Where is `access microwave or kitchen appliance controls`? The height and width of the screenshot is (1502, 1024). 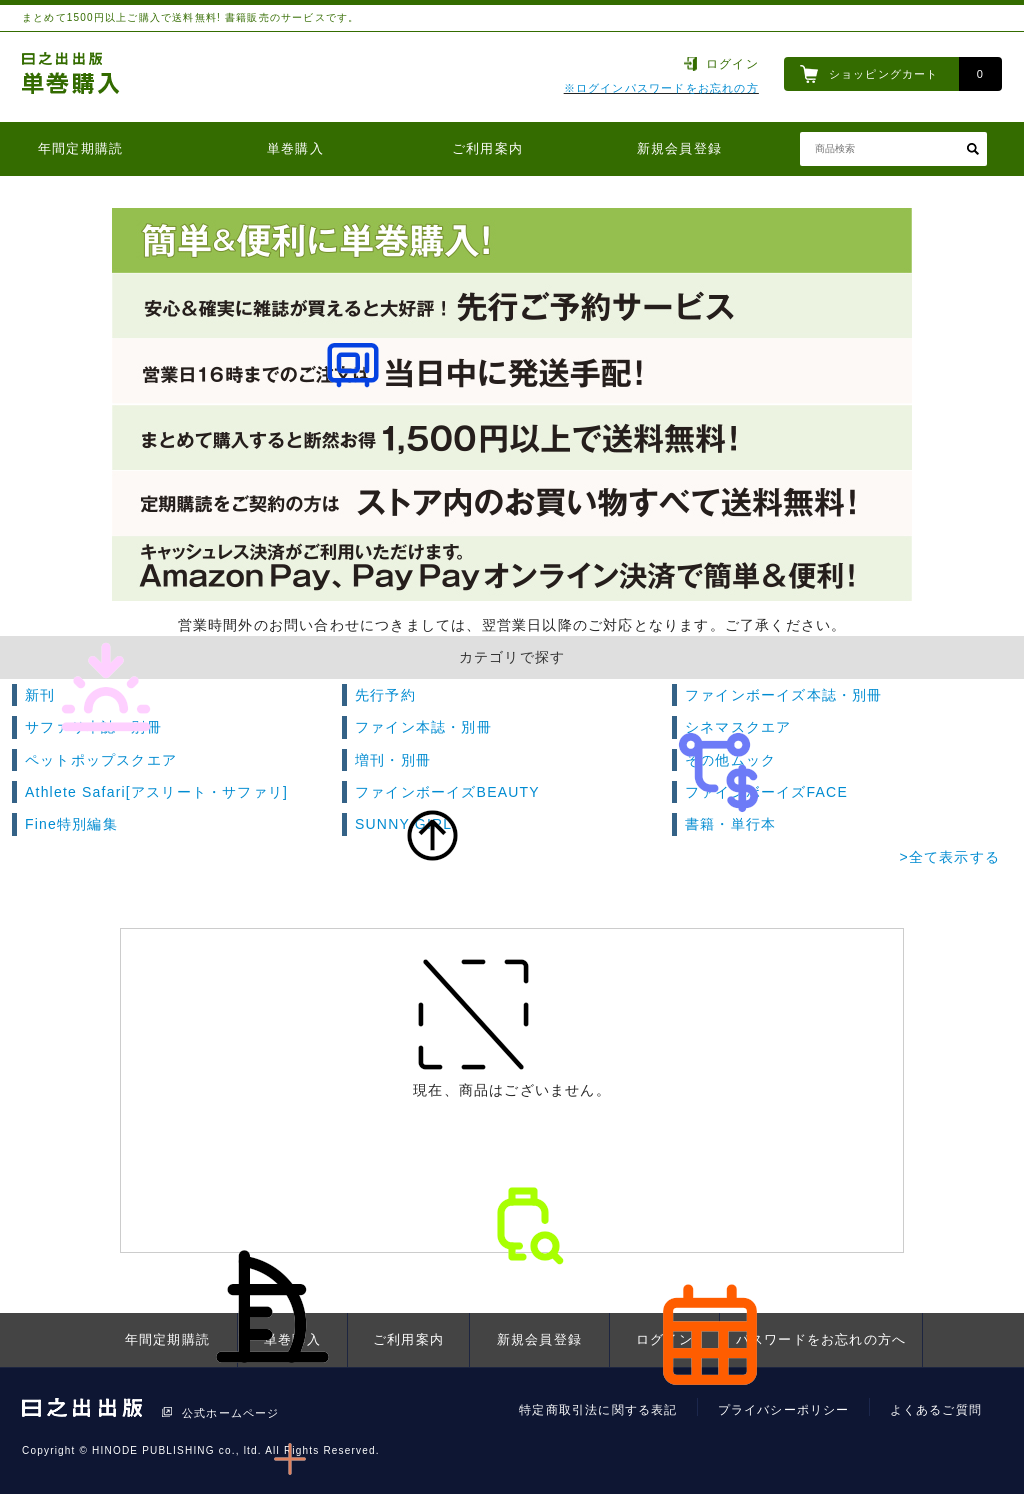
access microwave or kitchen appliance controls is located at coordinates (353, 364).